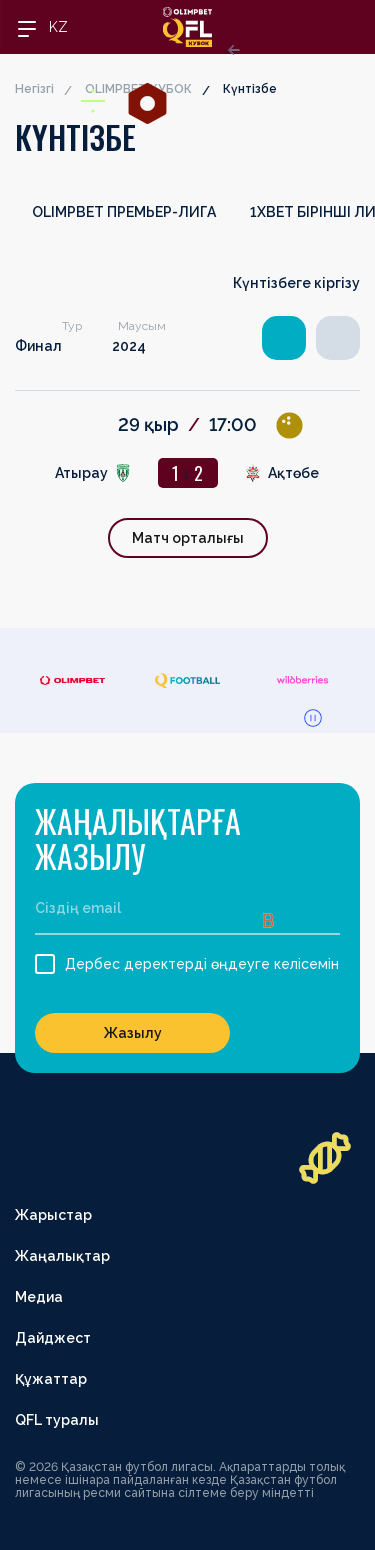 The height and width of the screenshot is (1550, 375). I want to click on apply bold formatting to selected text, so click(268, 920).